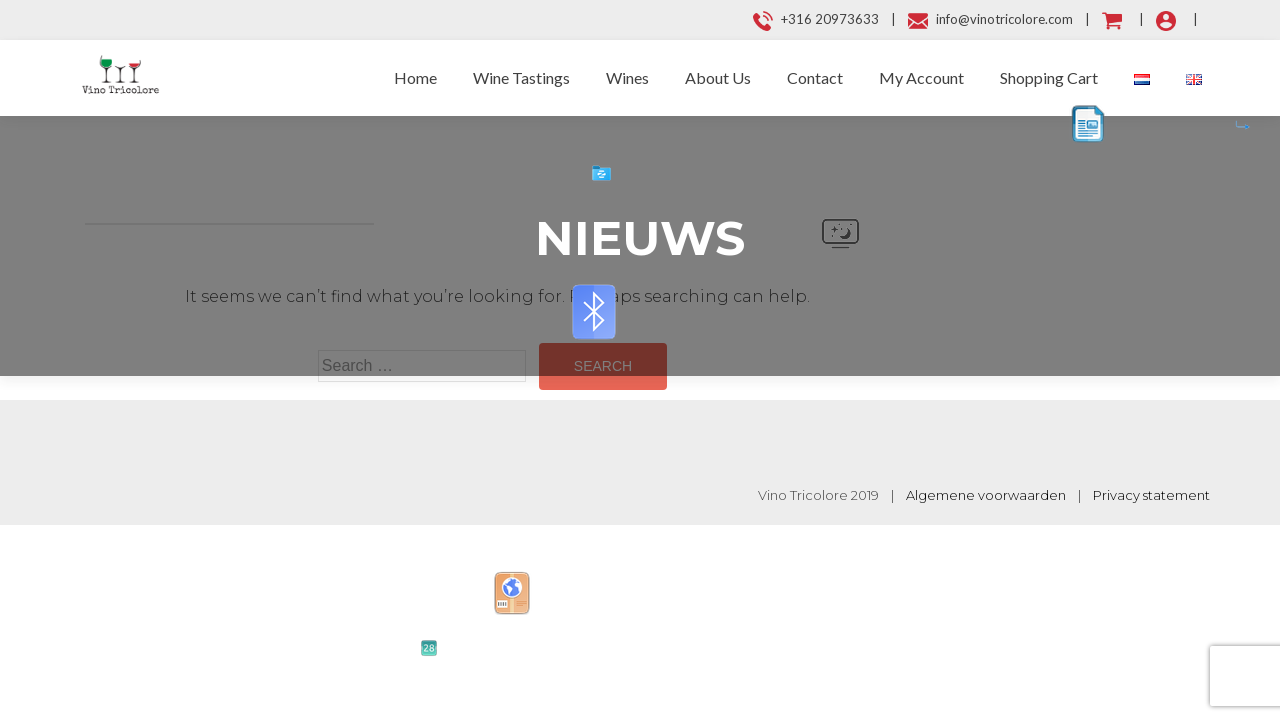 The image size is (1280, 720). I want to click on open a libreoffice writer text document, so click(1088, 124).